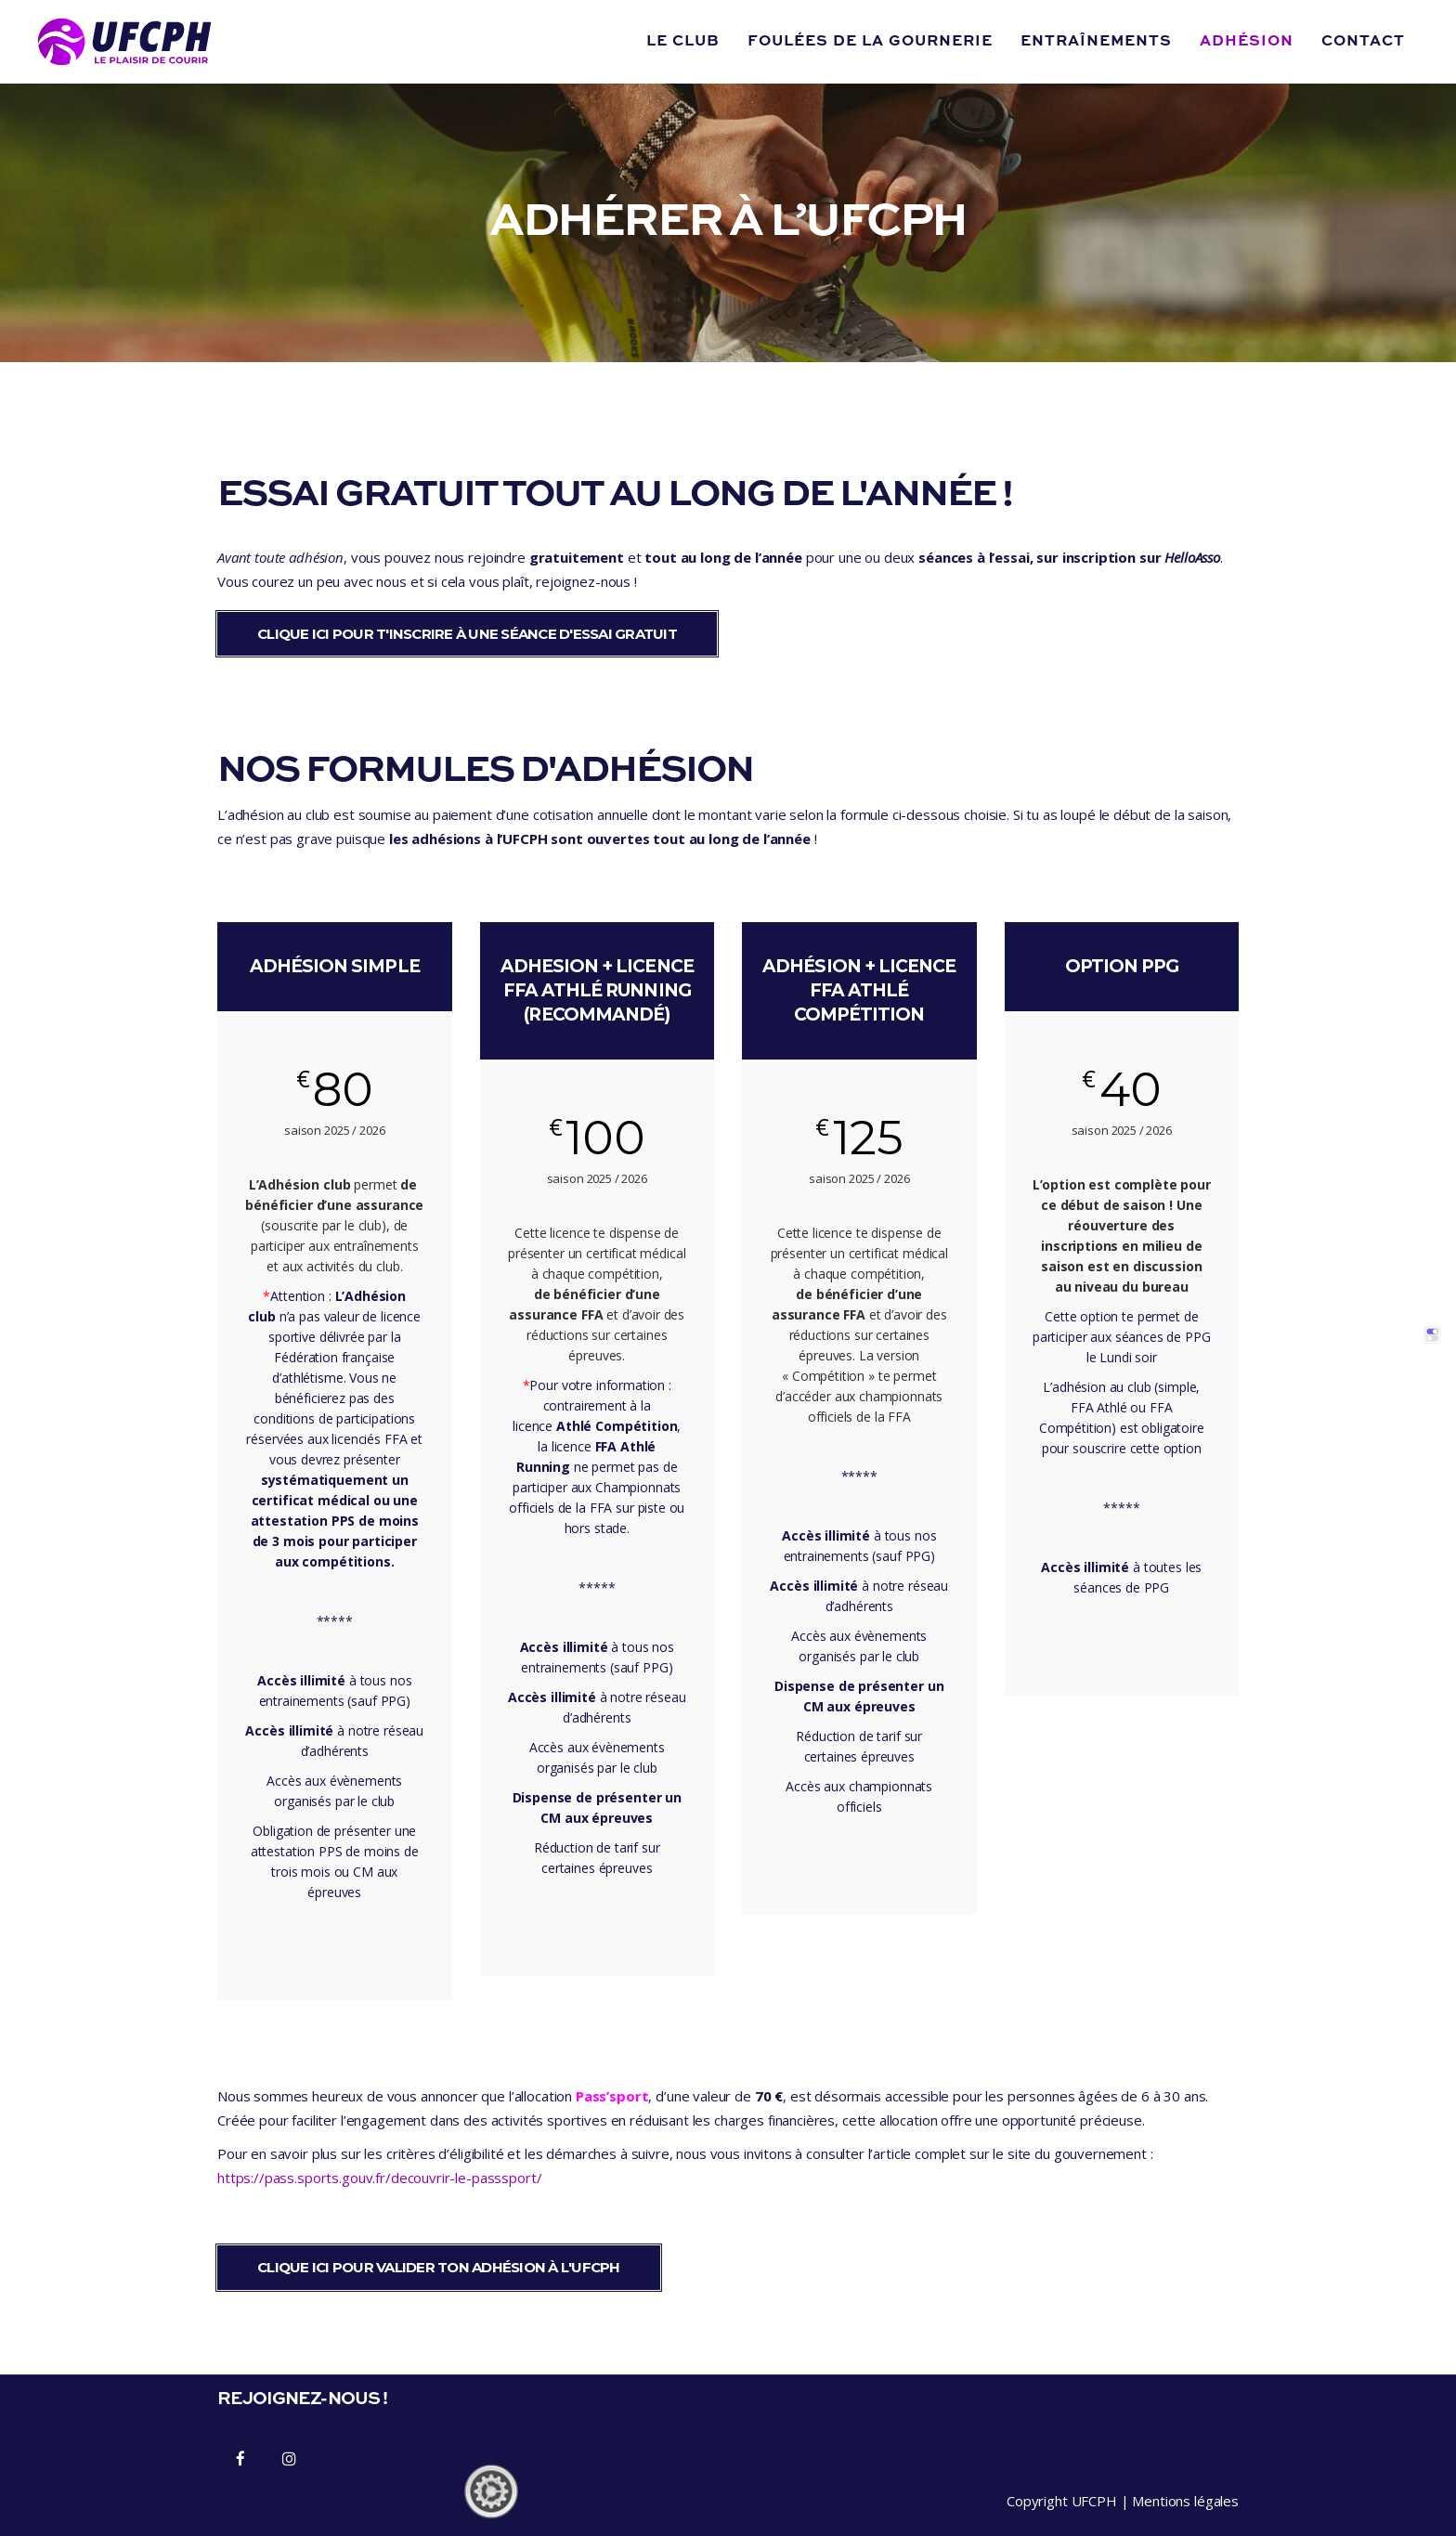 The width and height of the screenshot is (1456, 2536). Describe the element at coordinates (491, 2491) in the screenshot. I see `open system preferences` at that location.